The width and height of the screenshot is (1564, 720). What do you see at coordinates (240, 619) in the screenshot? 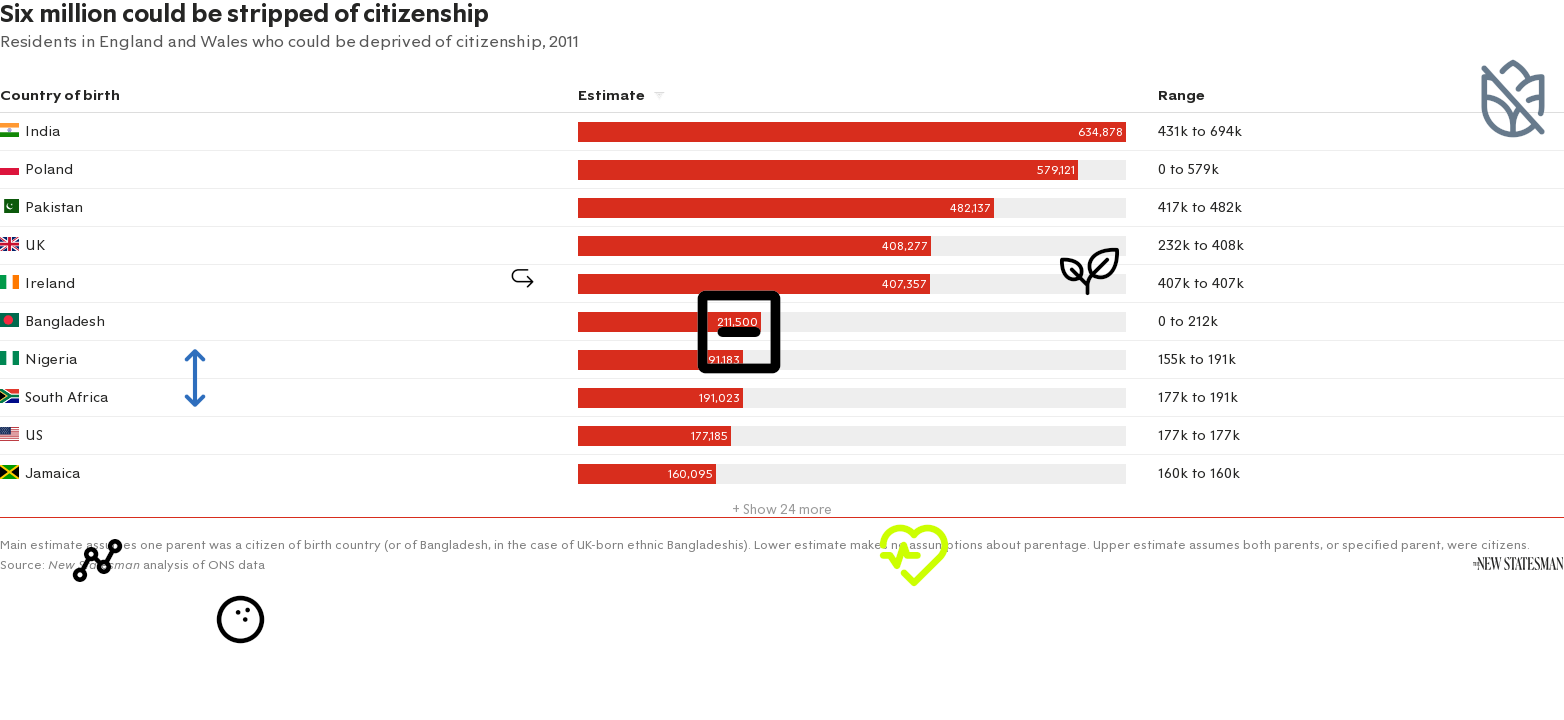
I see `access bowling or sports-related features` at bounding box center [240, 619].